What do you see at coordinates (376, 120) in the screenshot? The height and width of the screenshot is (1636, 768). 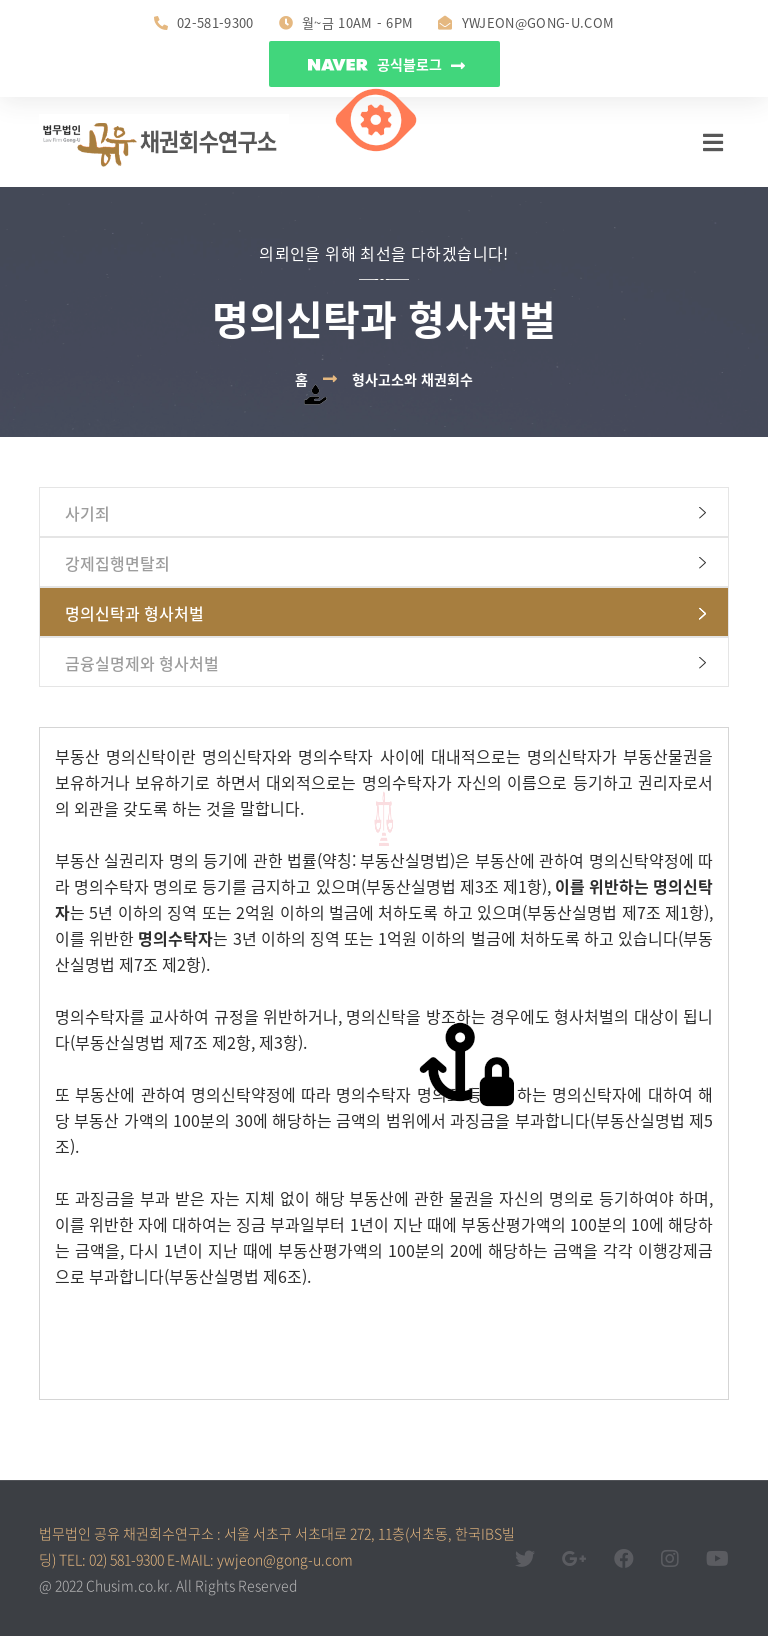 I see `phabricator code review platform logo` at bounding box center [376, 120].